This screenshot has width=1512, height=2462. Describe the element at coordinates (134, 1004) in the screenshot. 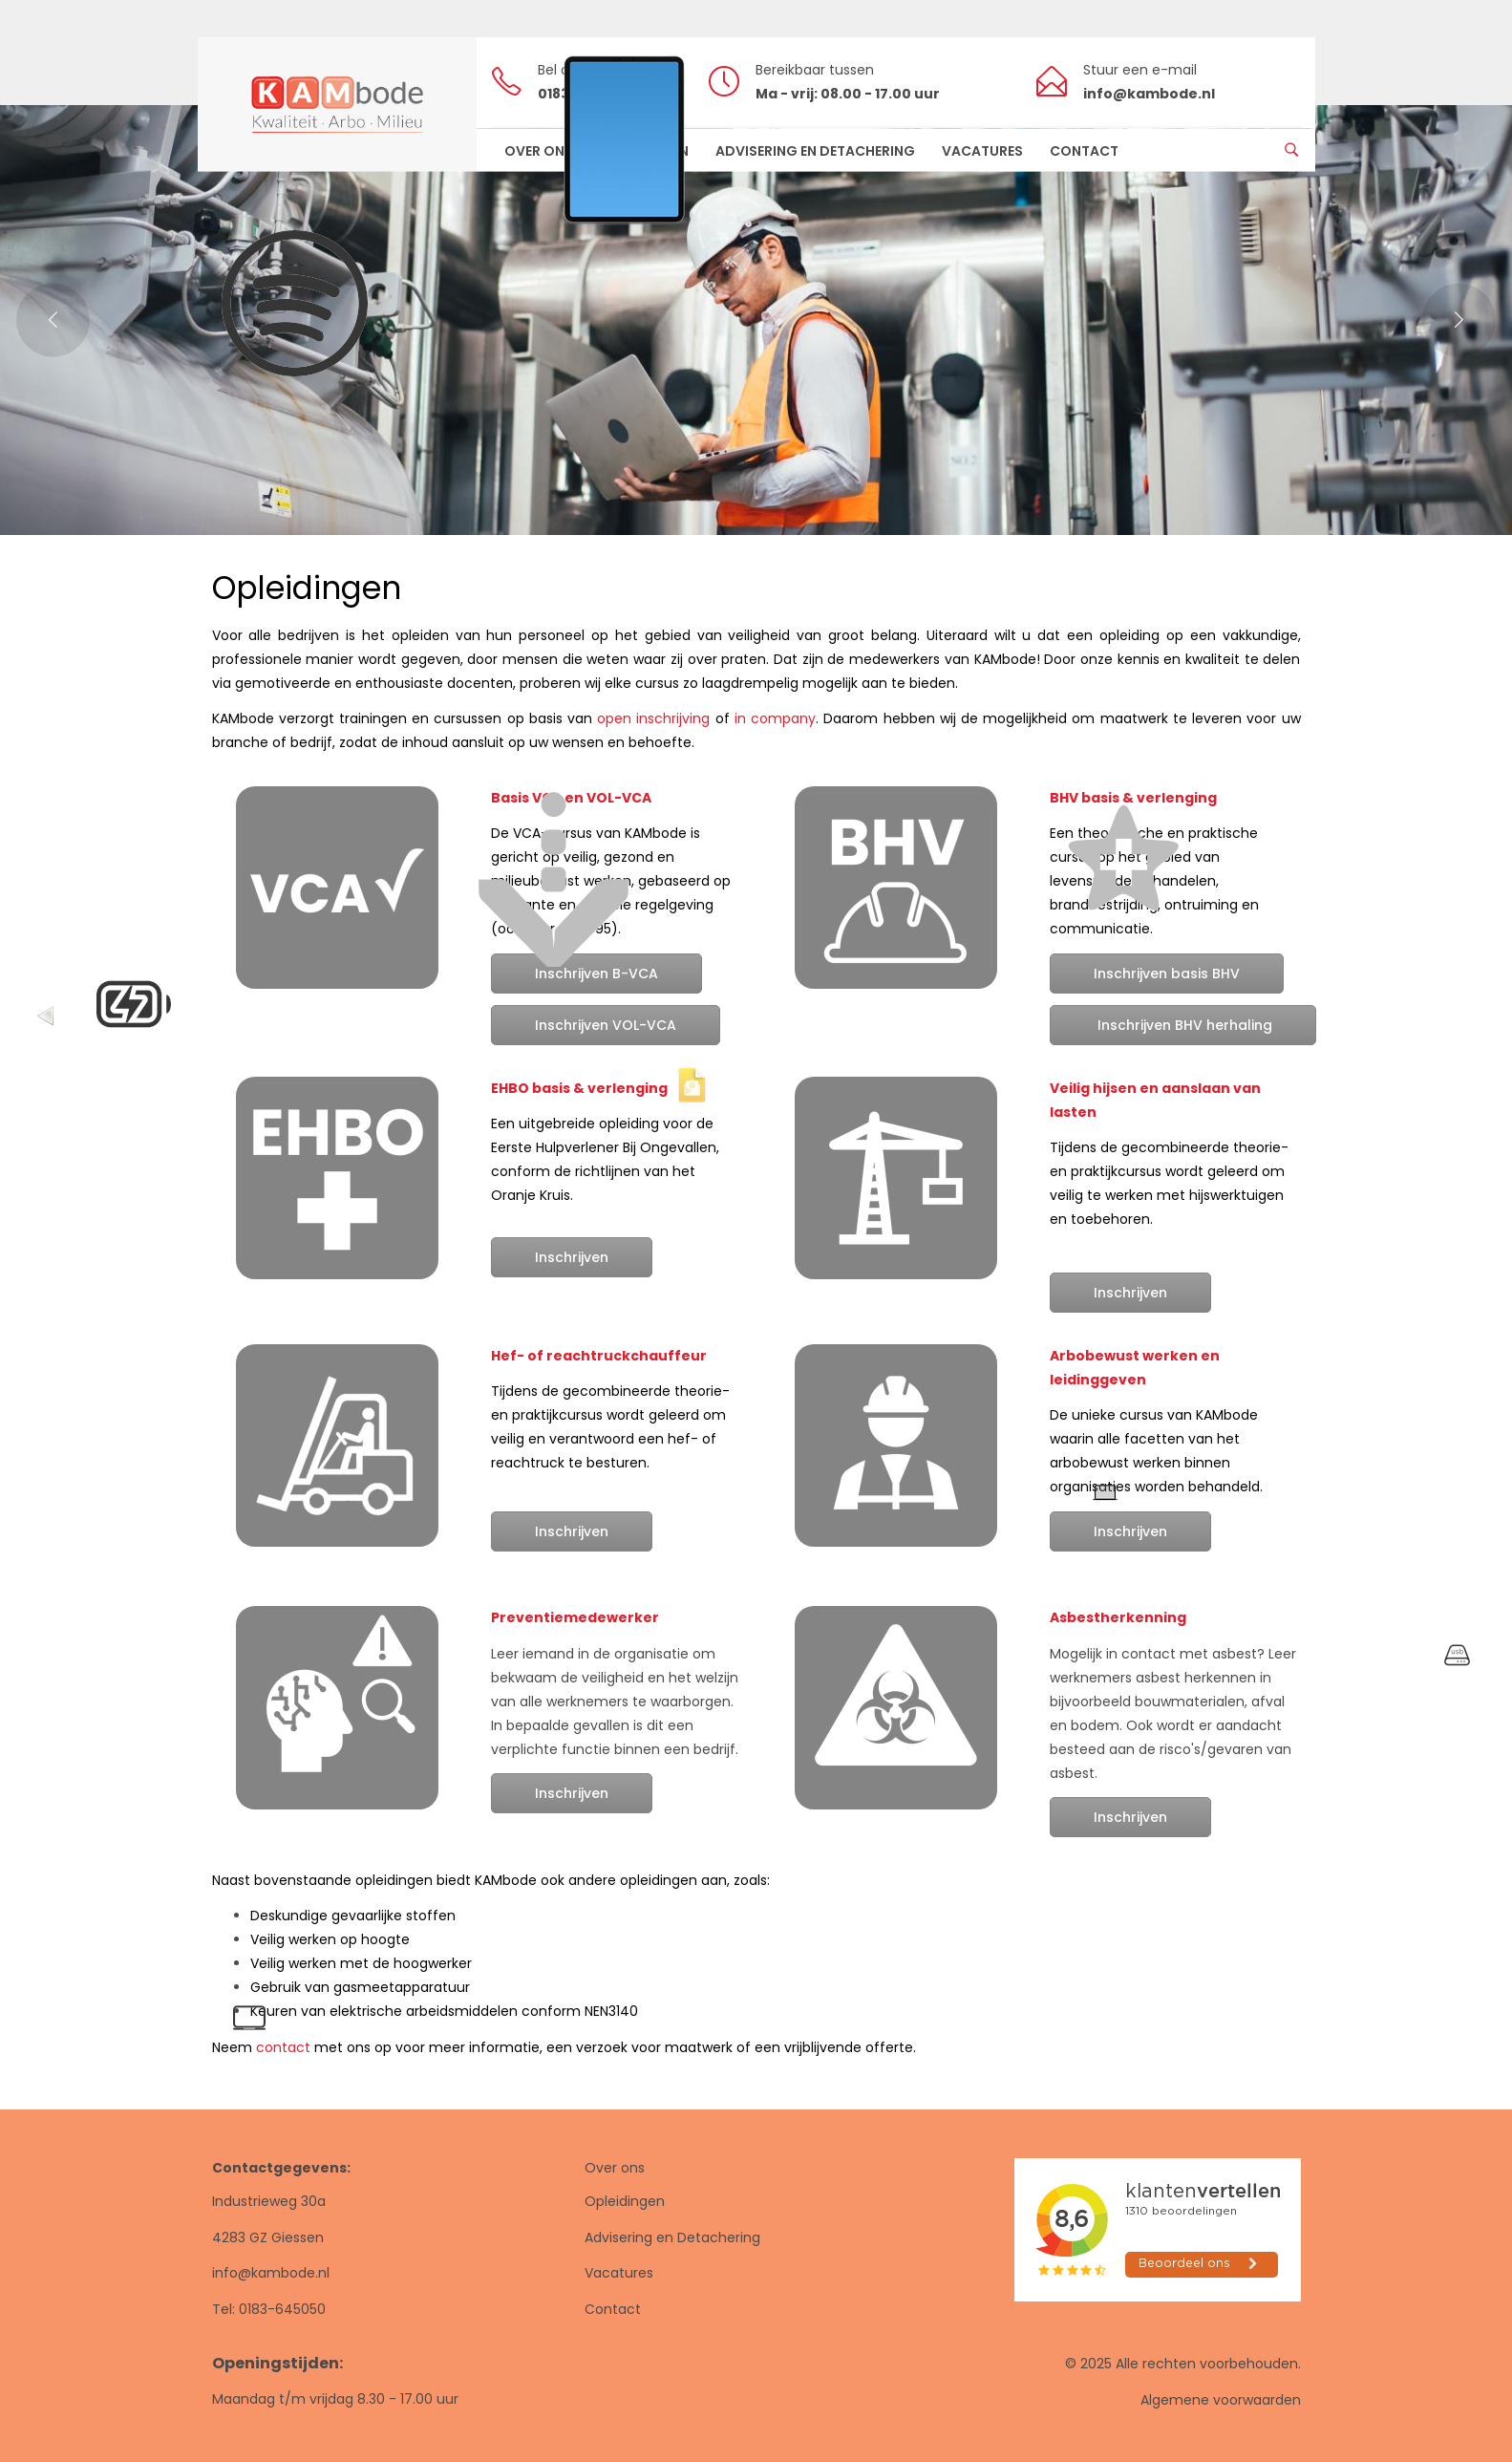

I see `indicates device is charging or connected to power` at that location.